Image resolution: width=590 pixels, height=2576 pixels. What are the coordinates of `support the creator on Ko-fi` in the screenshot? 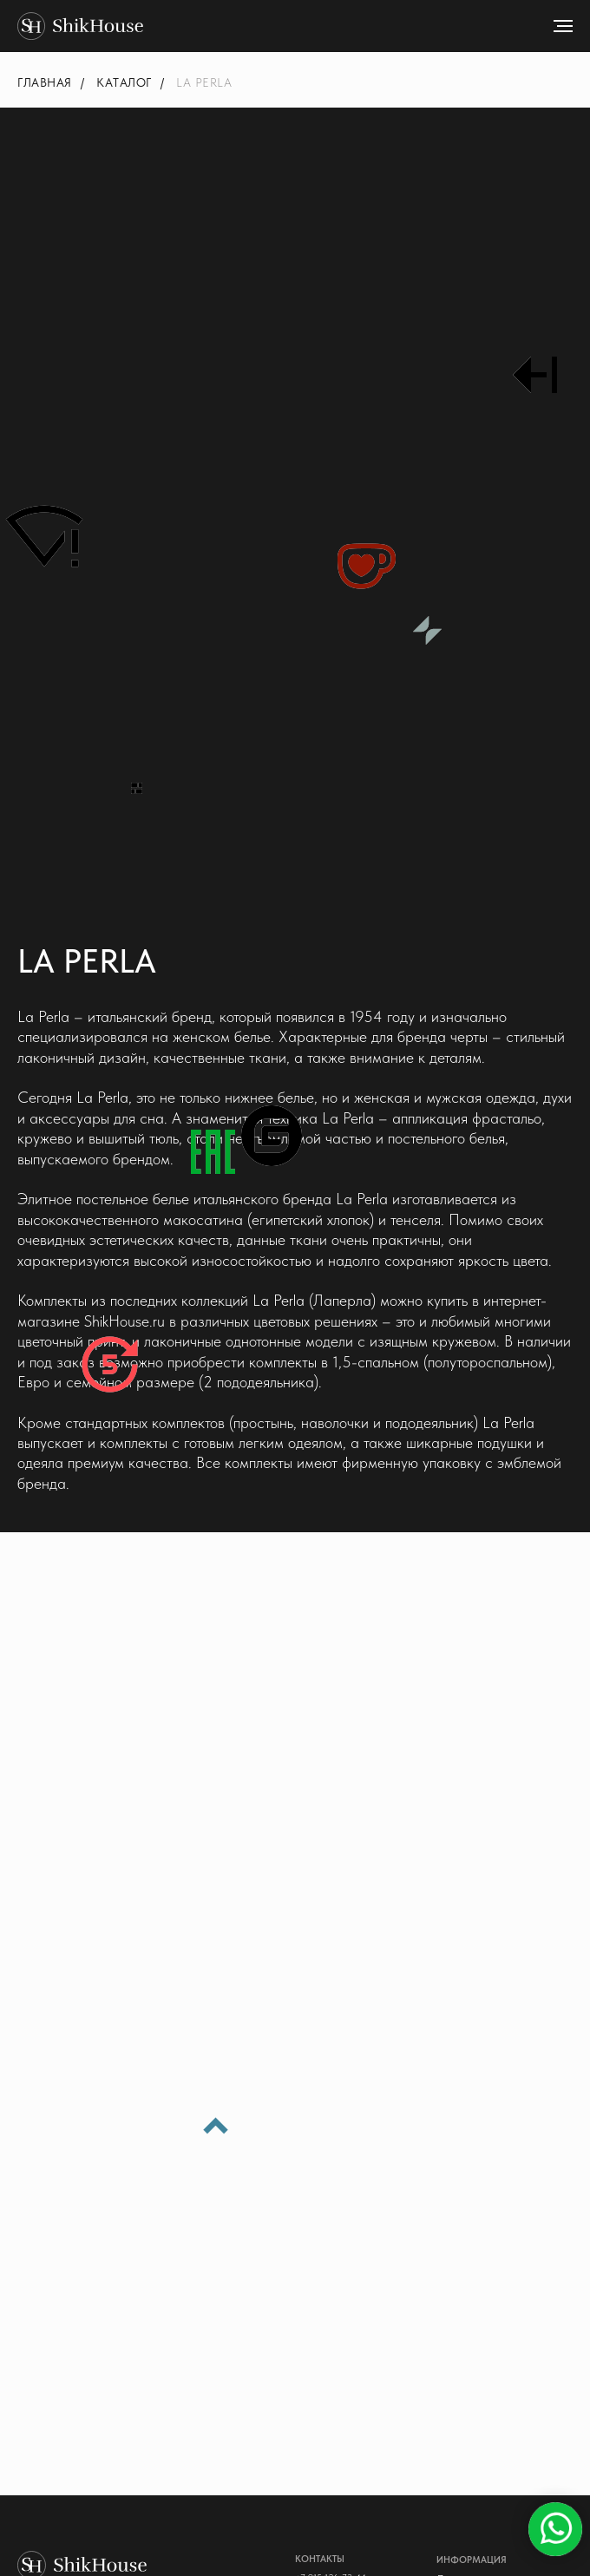 It's located at (366, 566).